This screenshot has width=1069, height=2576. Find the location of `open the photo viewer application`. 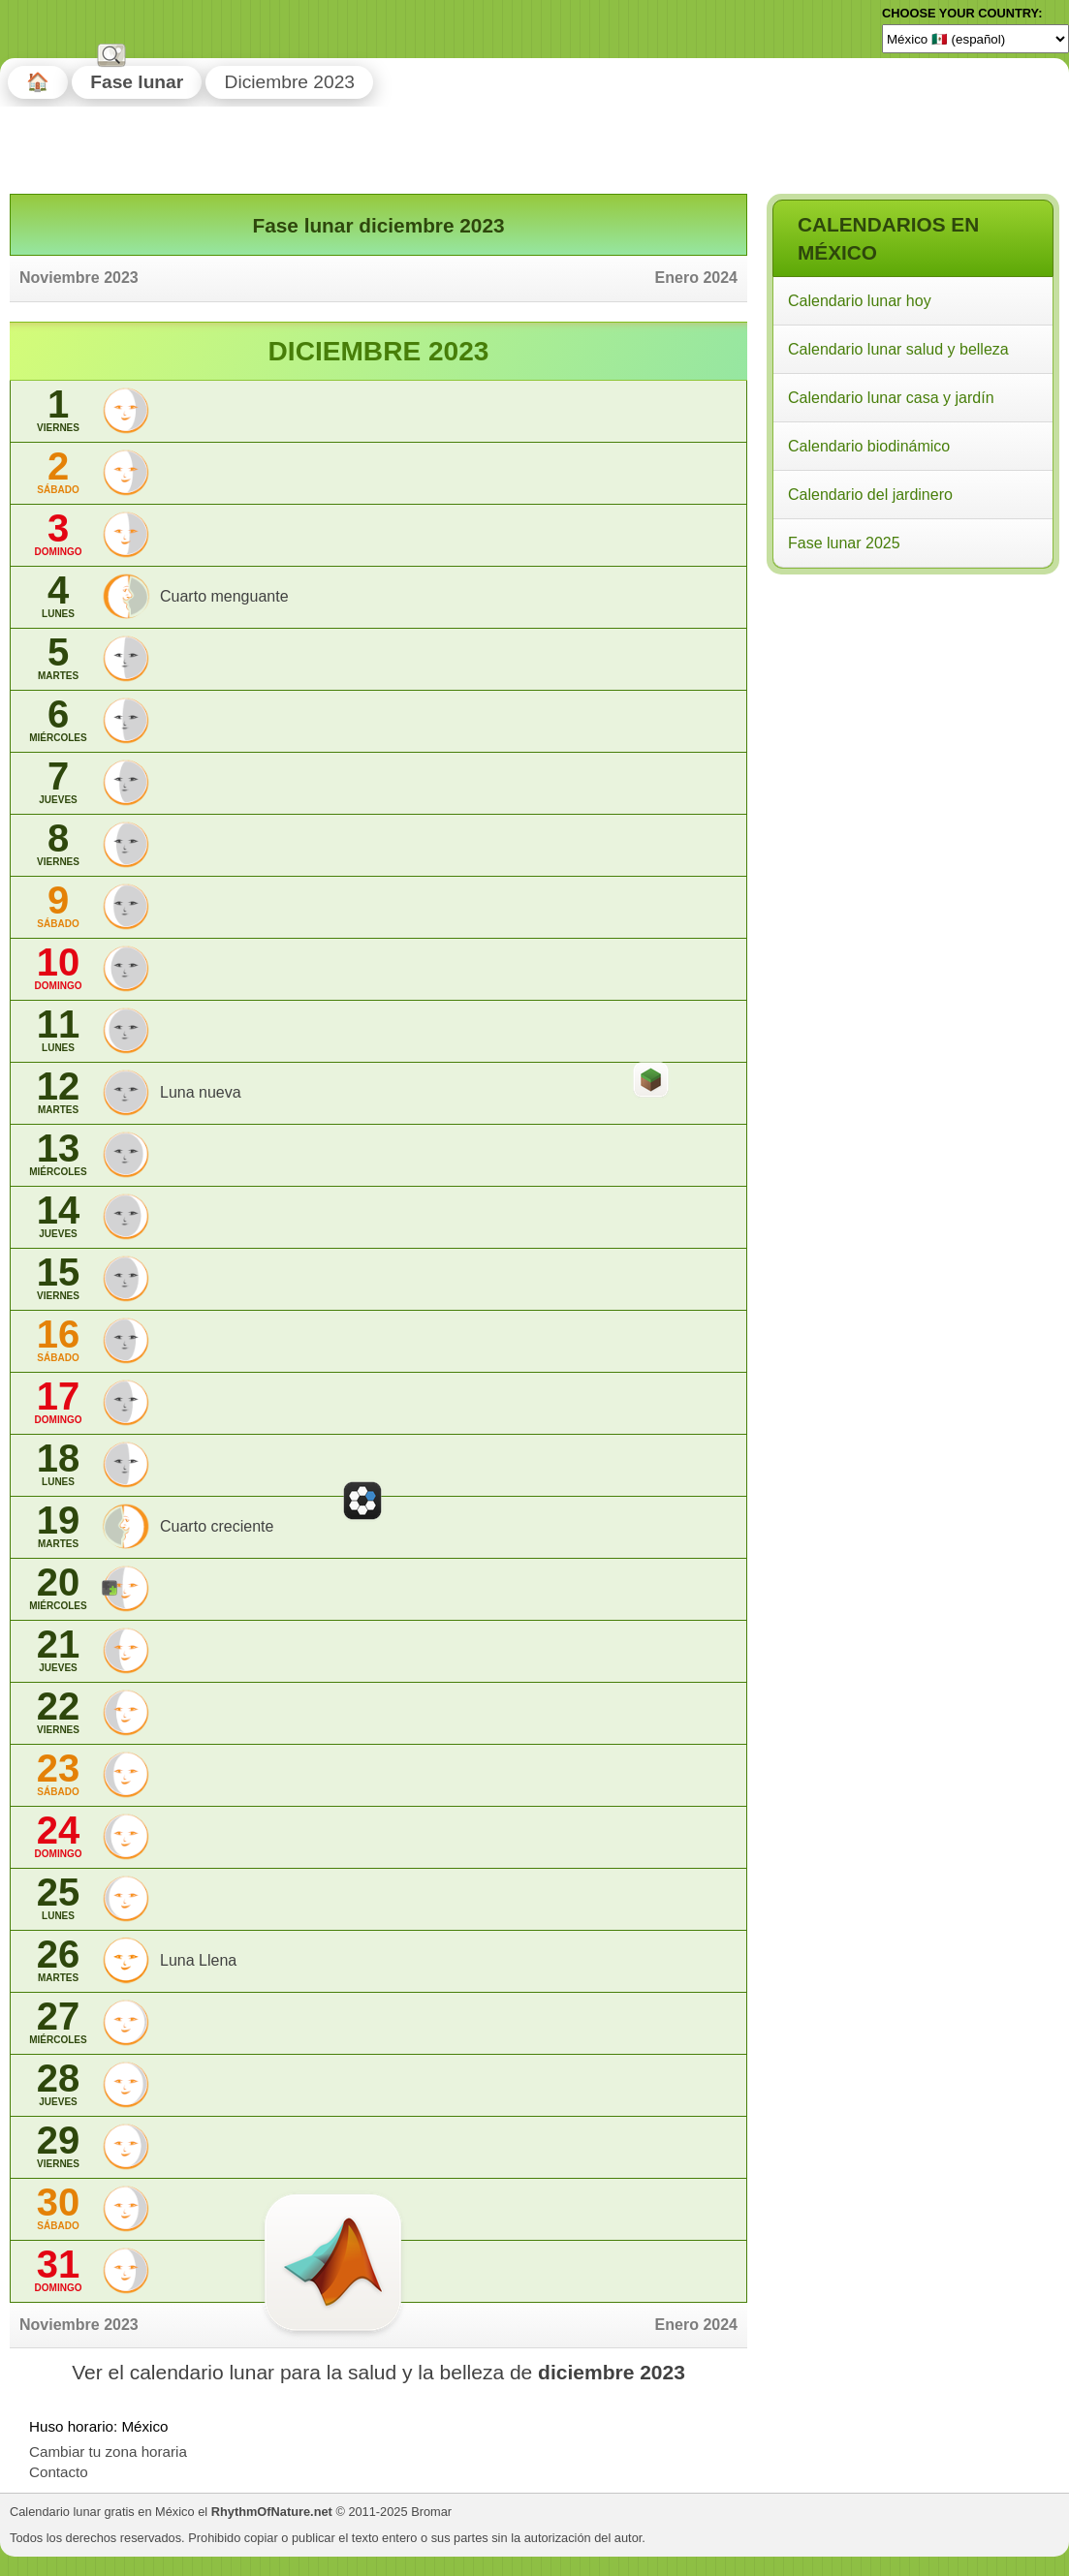

open the photo viewer application is located at coordinates (111, 55).